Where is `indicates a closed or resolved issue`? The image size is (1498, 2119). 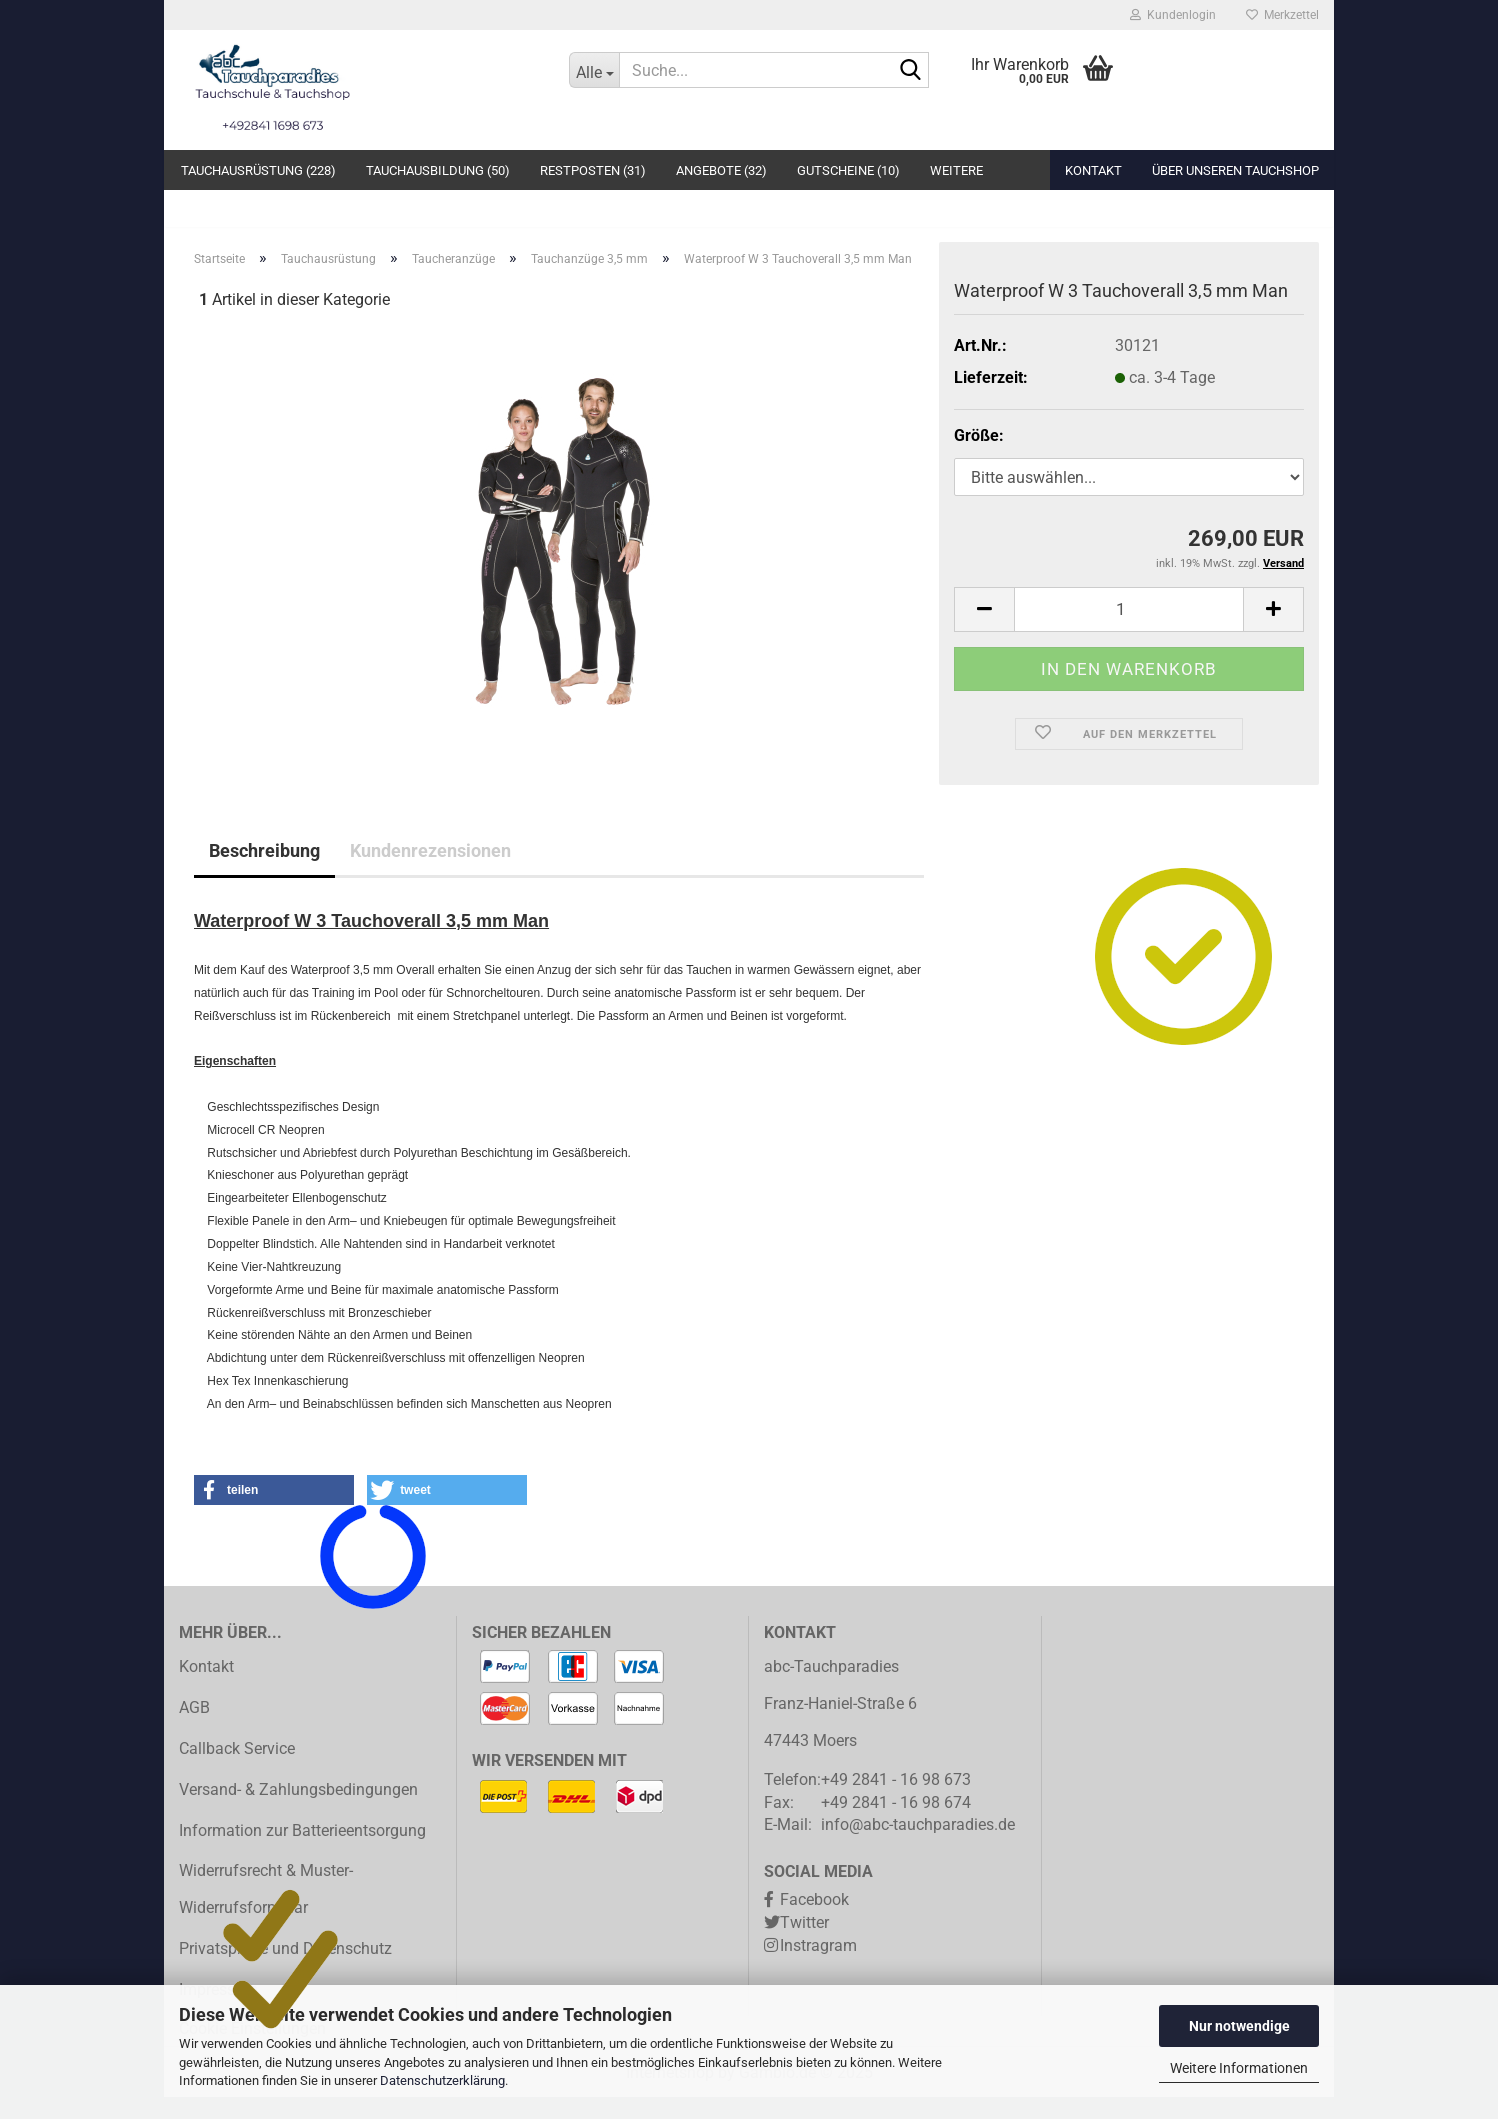 indicates a closed or resolved issue is located at coordinates (1183, 956).